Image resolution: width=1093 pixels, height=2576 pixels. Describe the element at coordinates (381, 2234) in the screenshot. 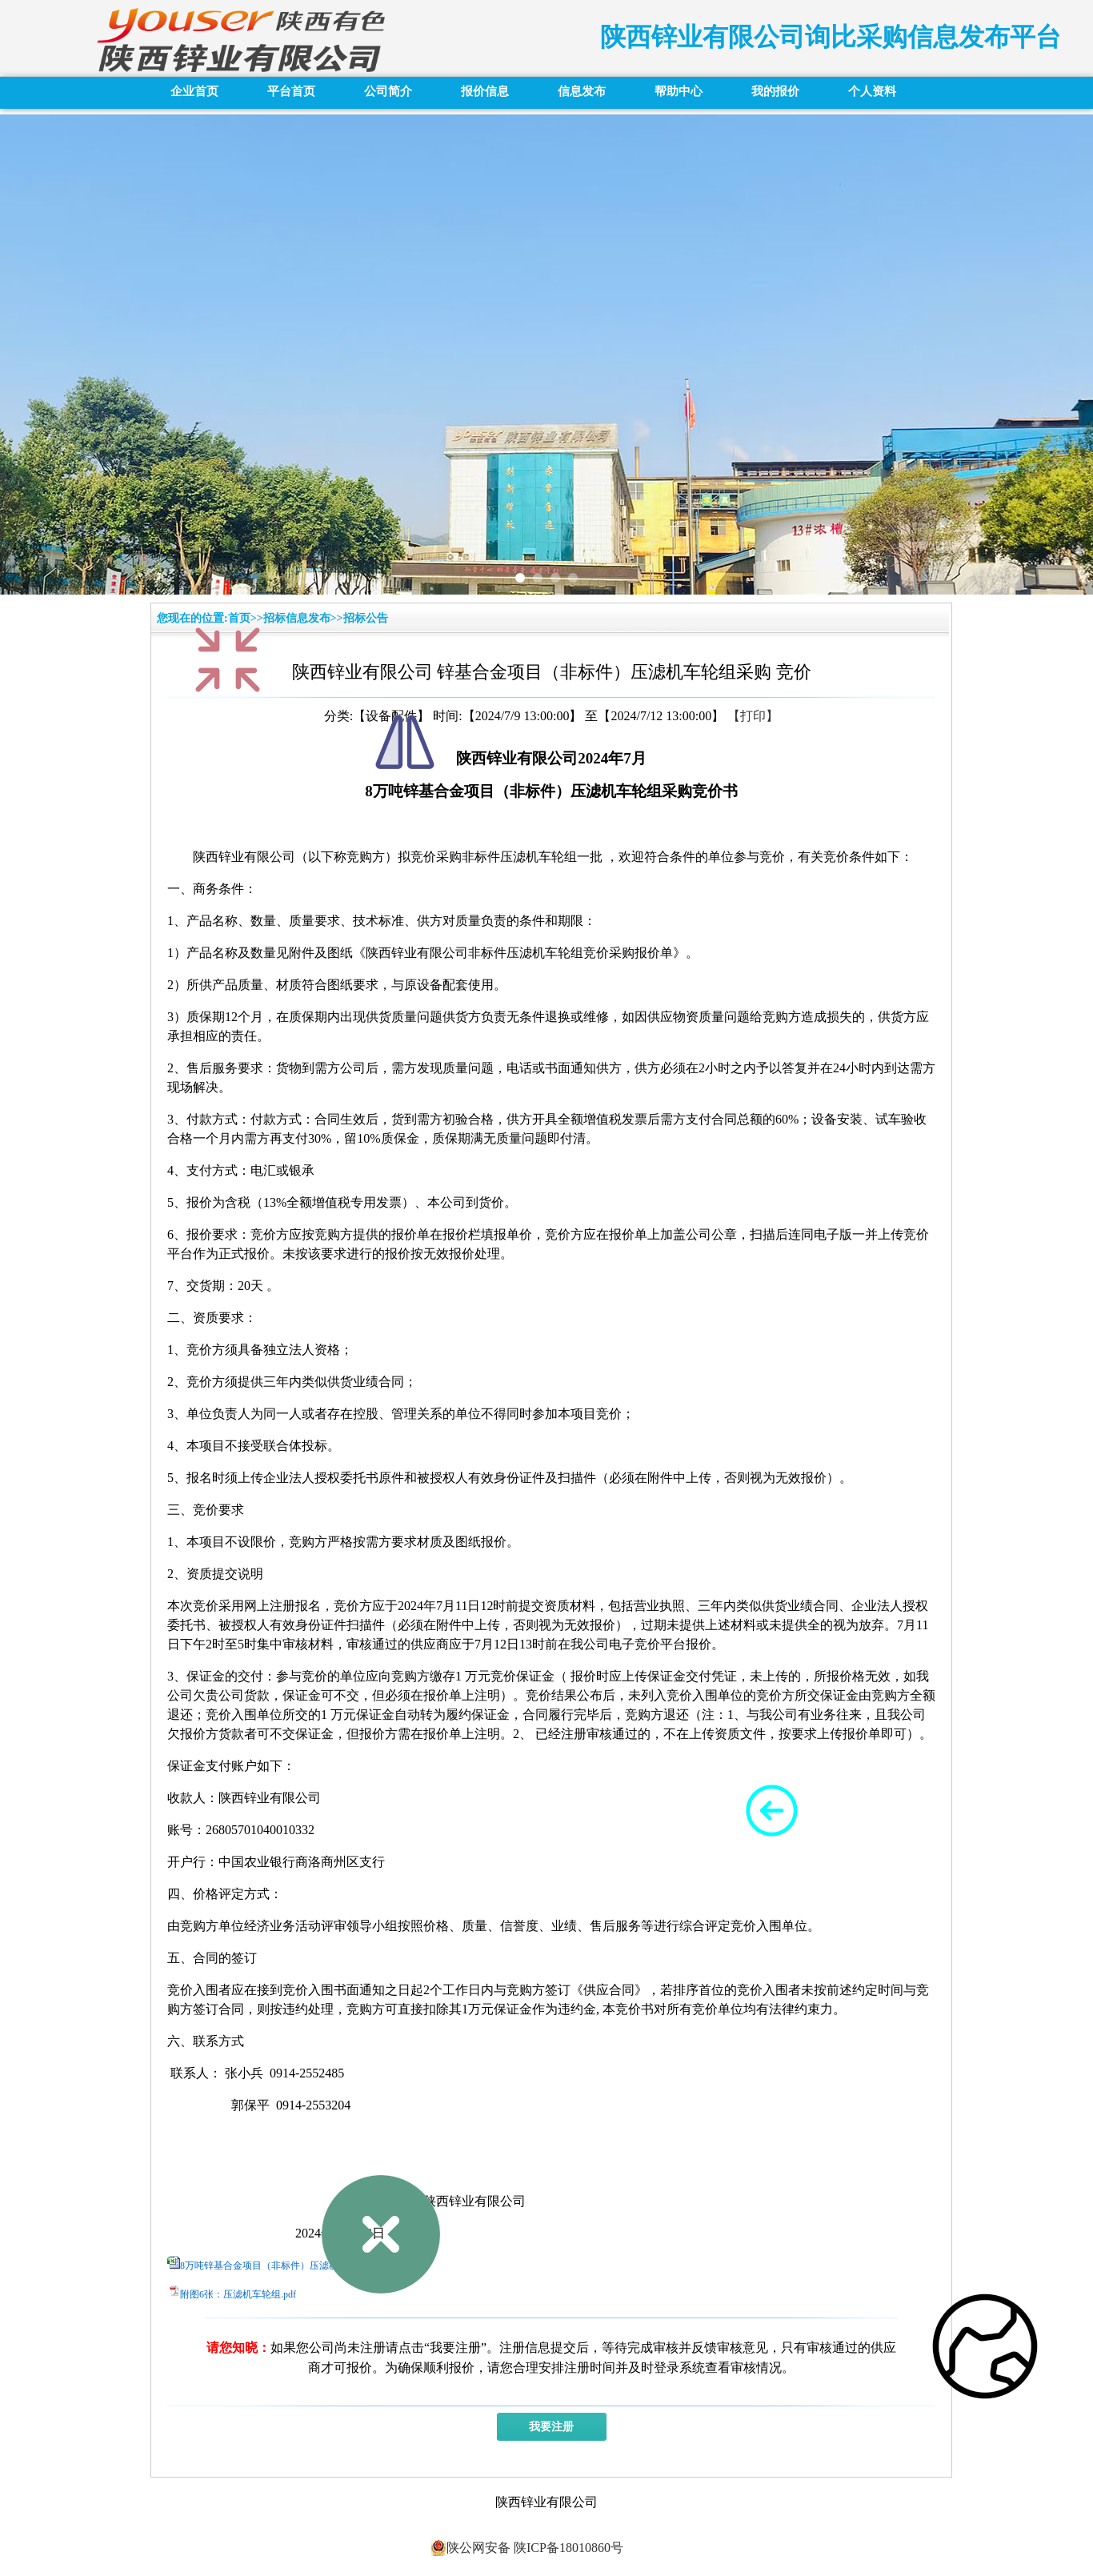

I see `close or dismiss a dialog` at that location.